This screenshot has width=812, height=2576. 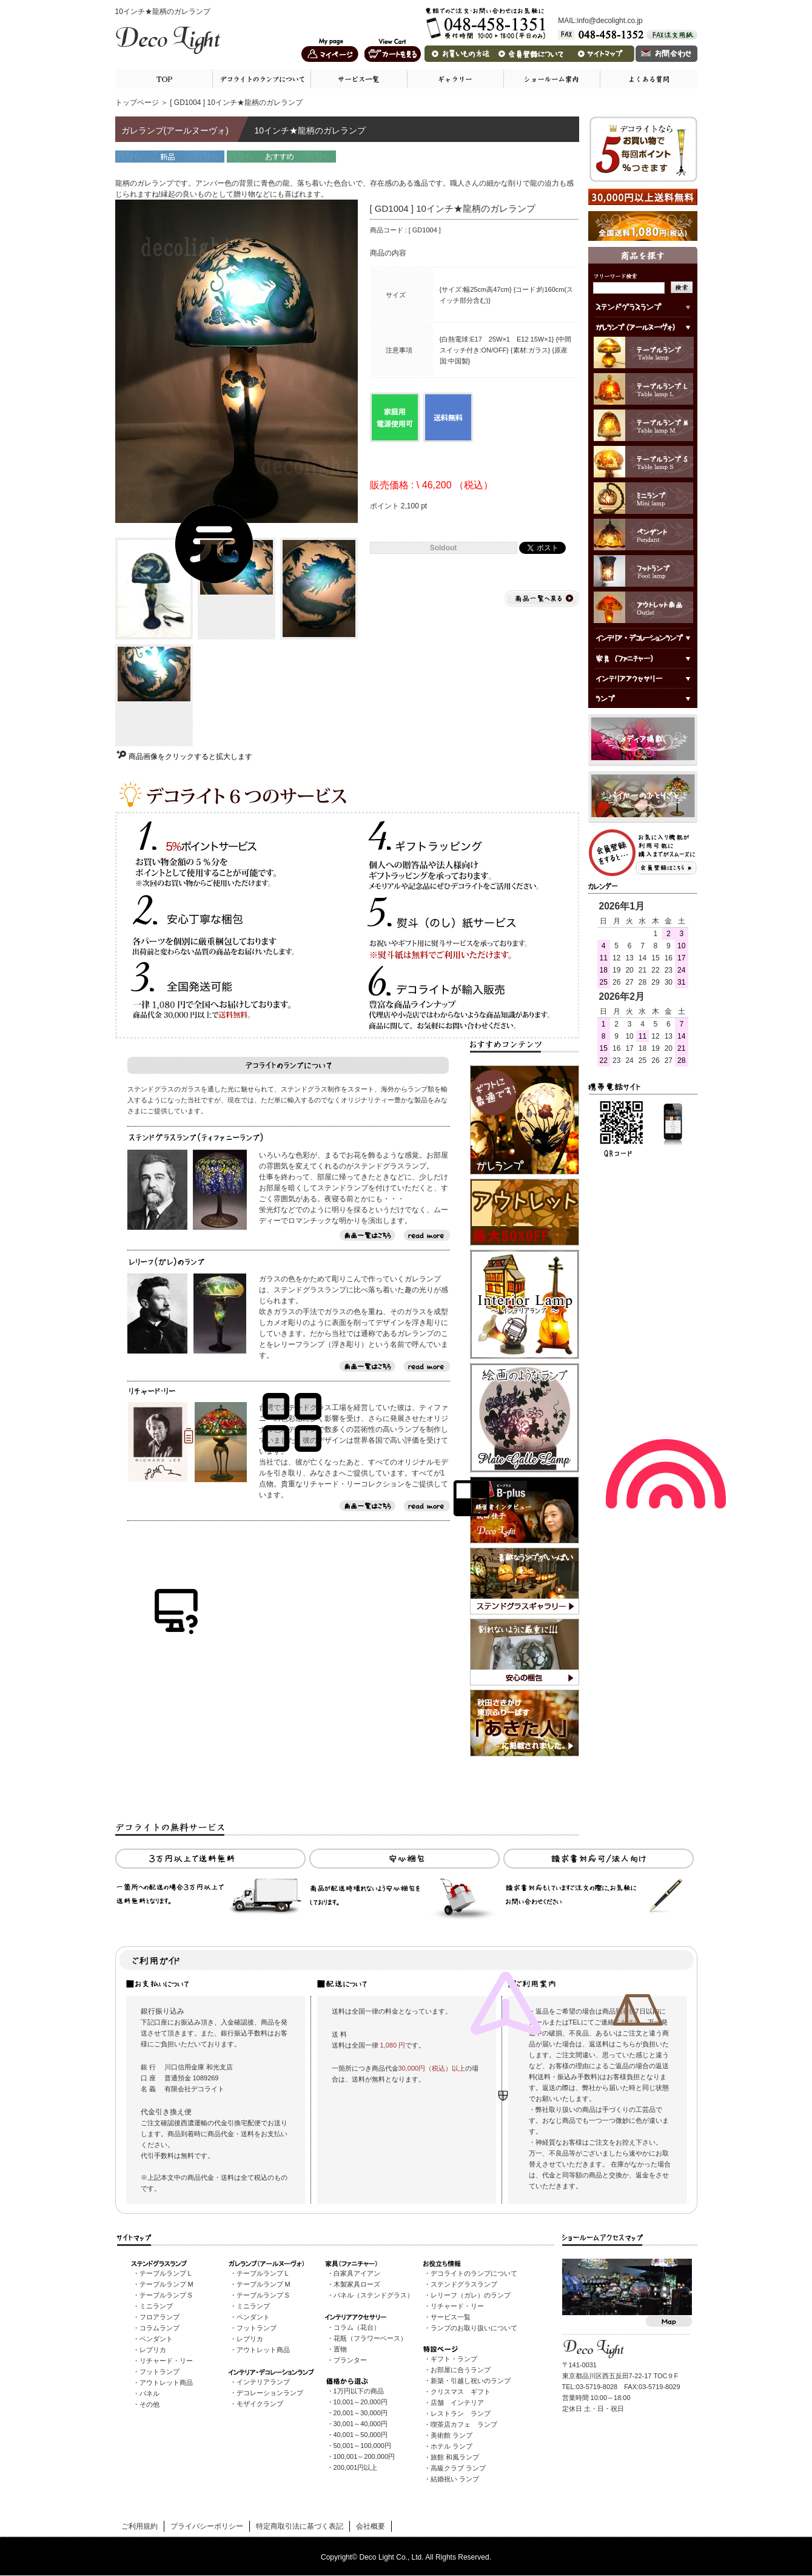 What do you see at coordinates (637, 2011) in the screenshot?
I see `view camping or outdoor locations` at bounding box center [637, 2011].